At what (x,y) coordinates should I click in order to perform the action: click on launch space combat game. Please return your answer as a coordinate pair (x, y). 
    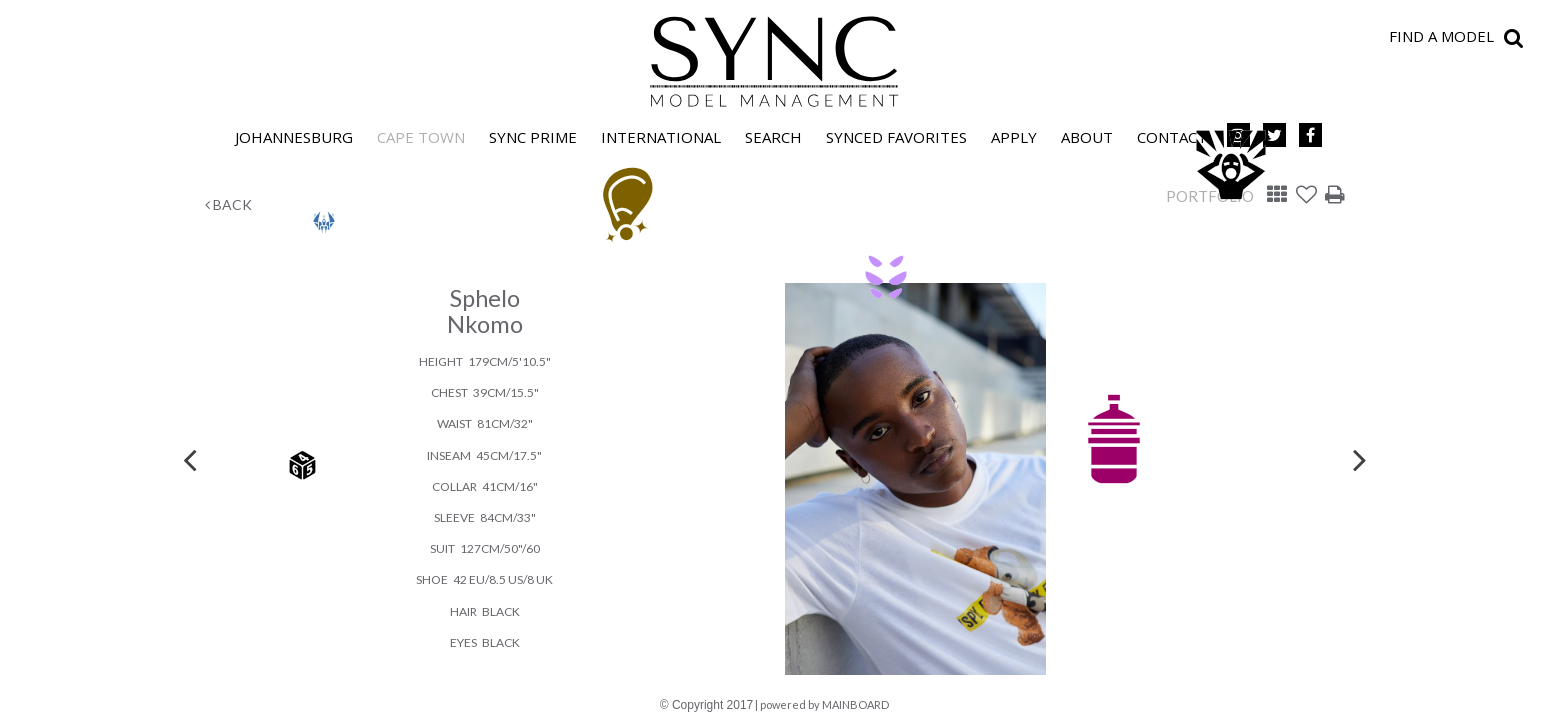
    Looking at the image, I should click on (324, 222).